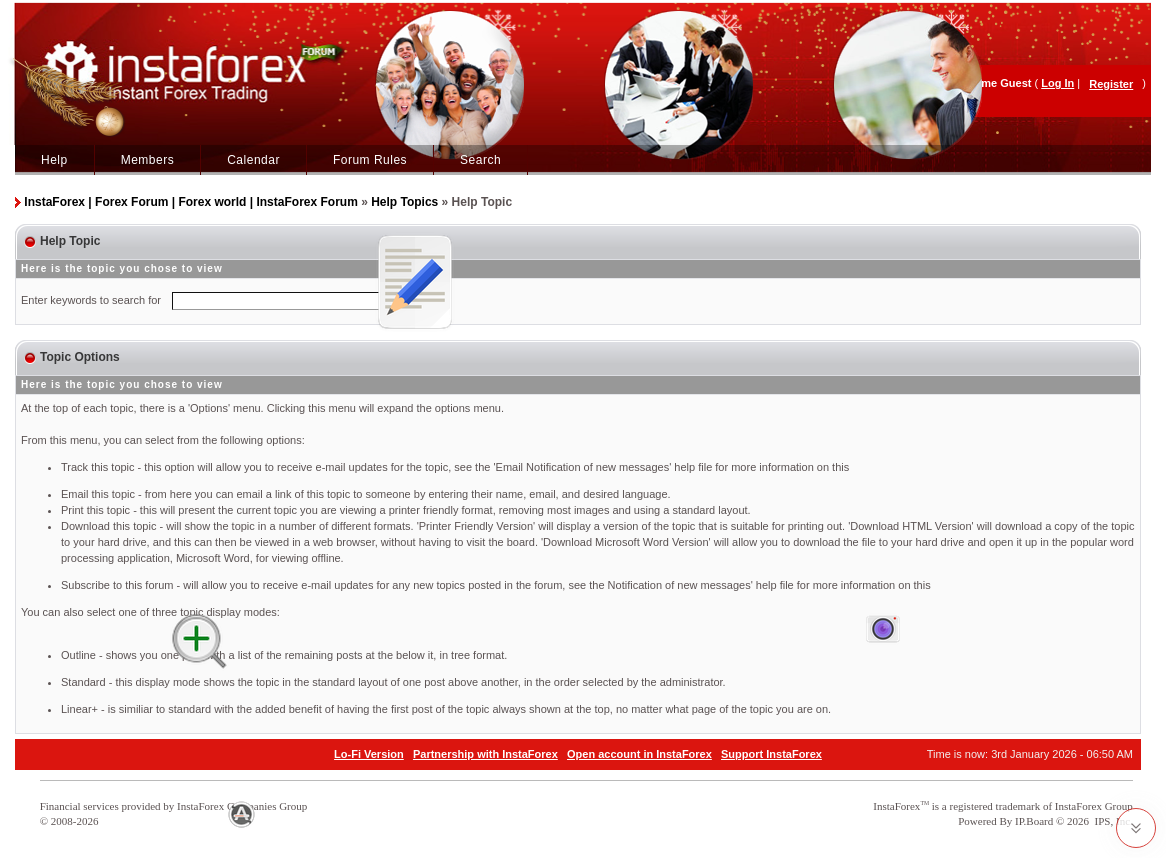 This screenshot has height=858, width=1166. I want to click on open the camera app, so click(883, 629).